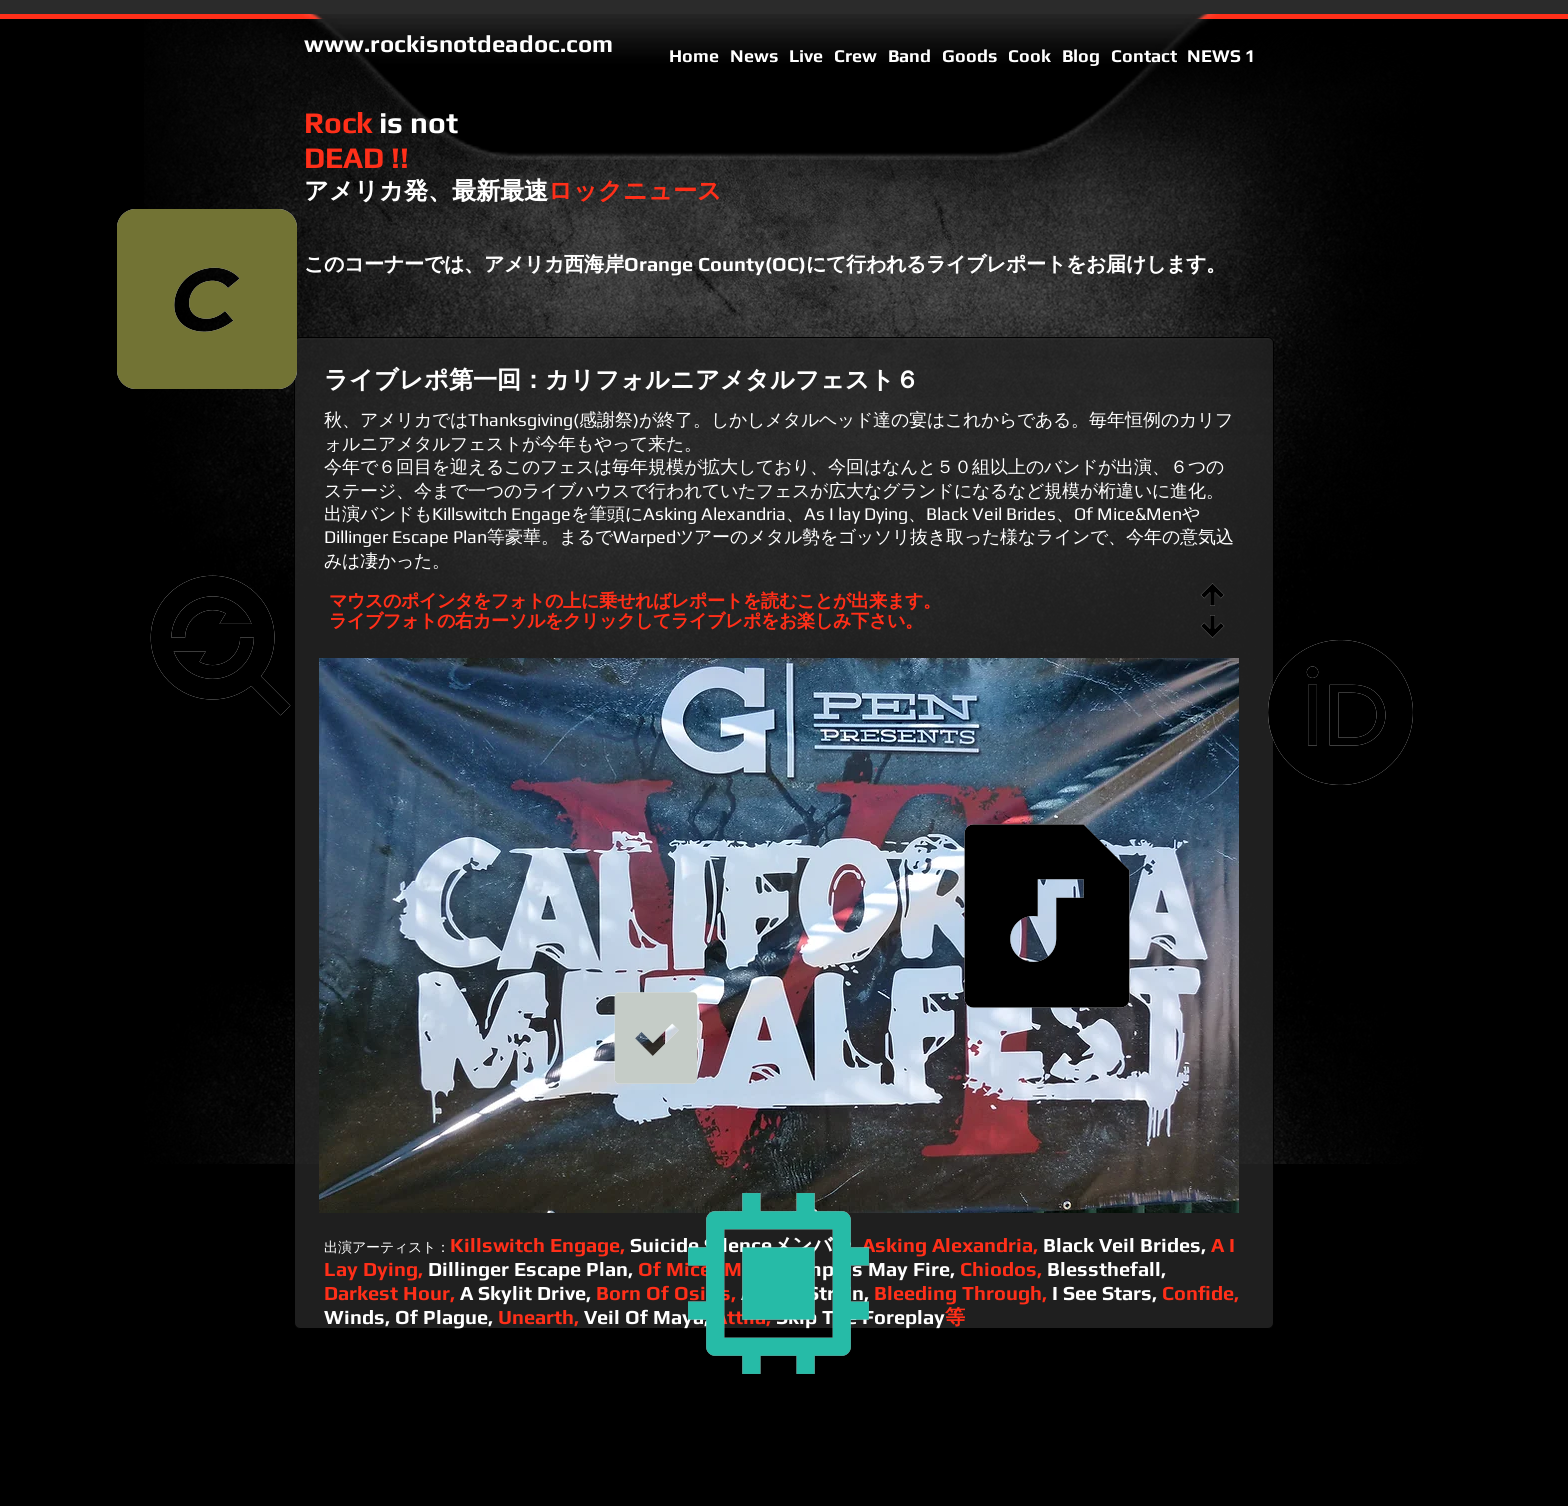 The height and width of the screenshot is (1506, 1568). What do you see at coordinates (778, 1283) in the screenshot?
I see `view CPU or processor information` at bounding box center [778, 1283].